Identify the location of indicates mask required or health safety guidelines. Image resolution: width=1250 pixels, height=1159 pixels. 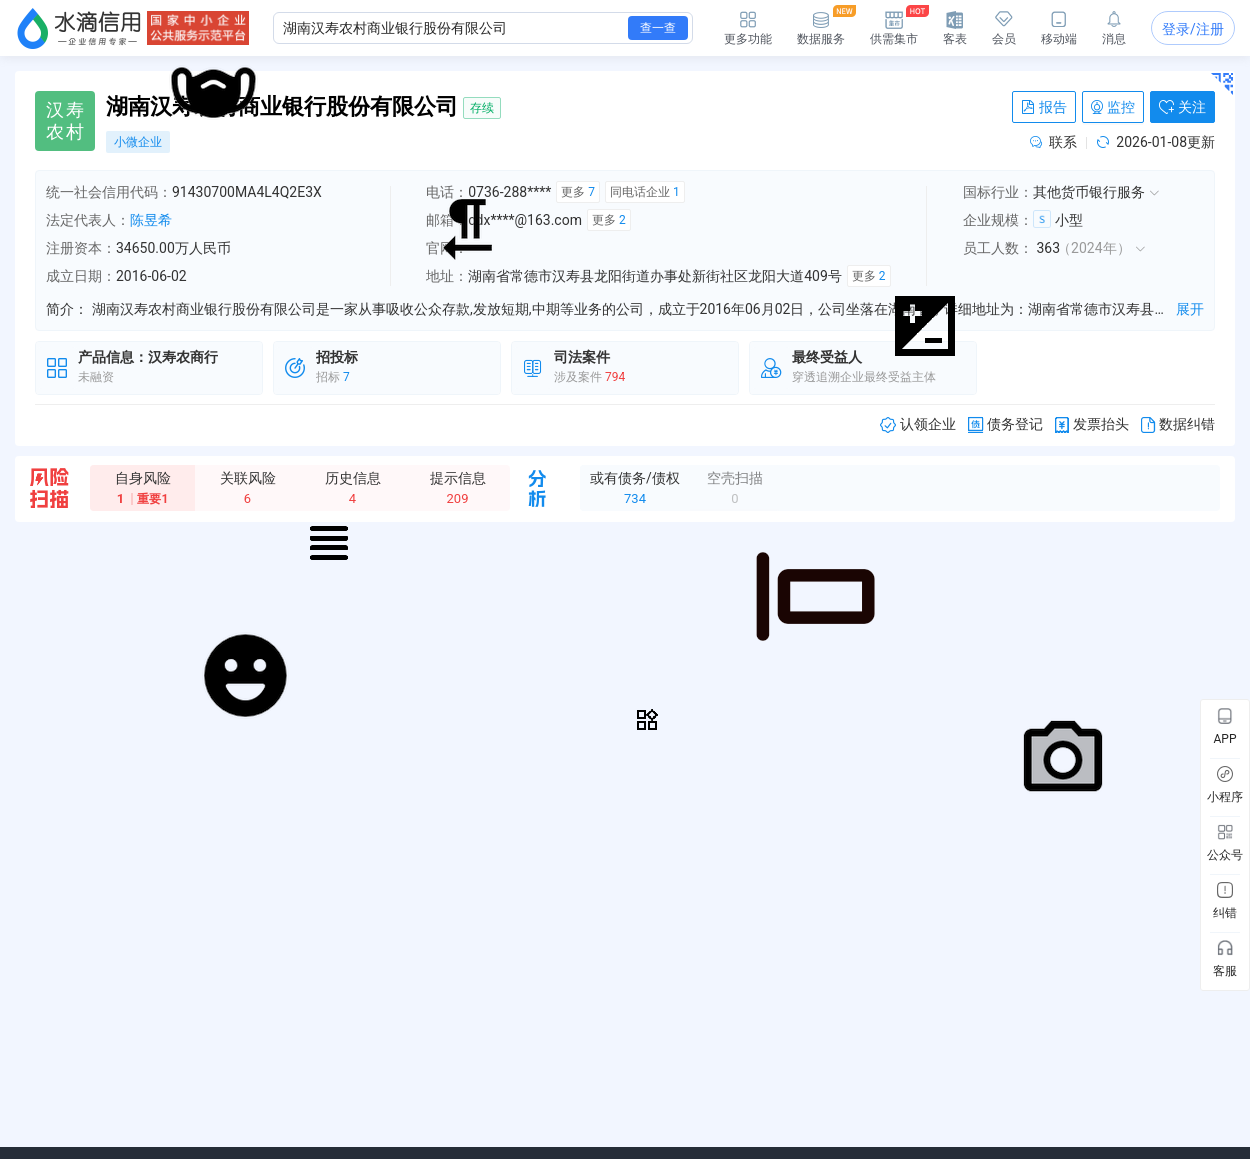
(213, 92).